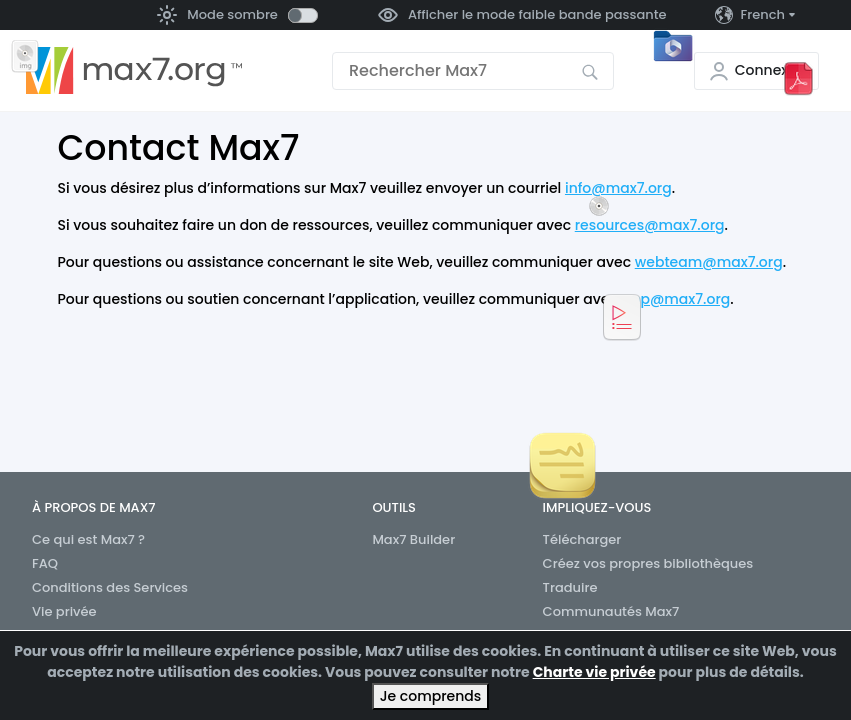 The width and height of the screenshot is (851, 720). Describe the element at coordinates (25, 56) in the screenshot. I see `raw disk image file type indicator` at that location.